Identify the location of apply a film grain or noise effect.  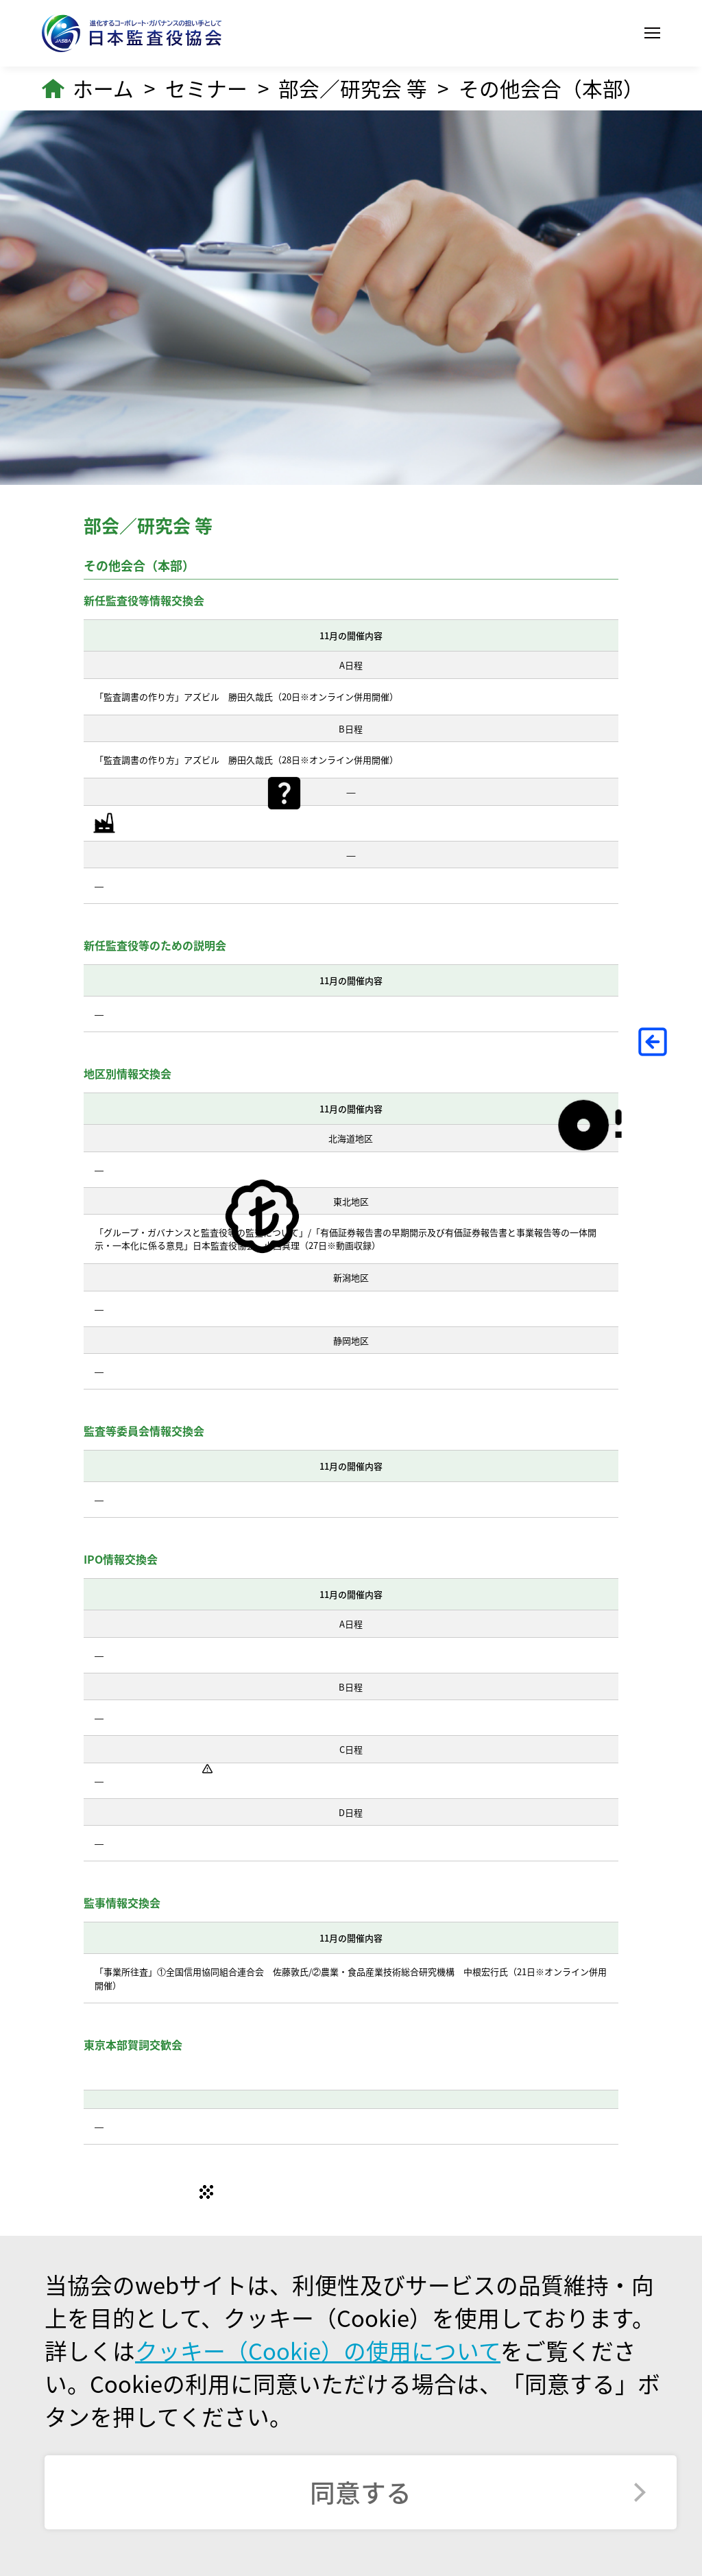
(206, 2192).